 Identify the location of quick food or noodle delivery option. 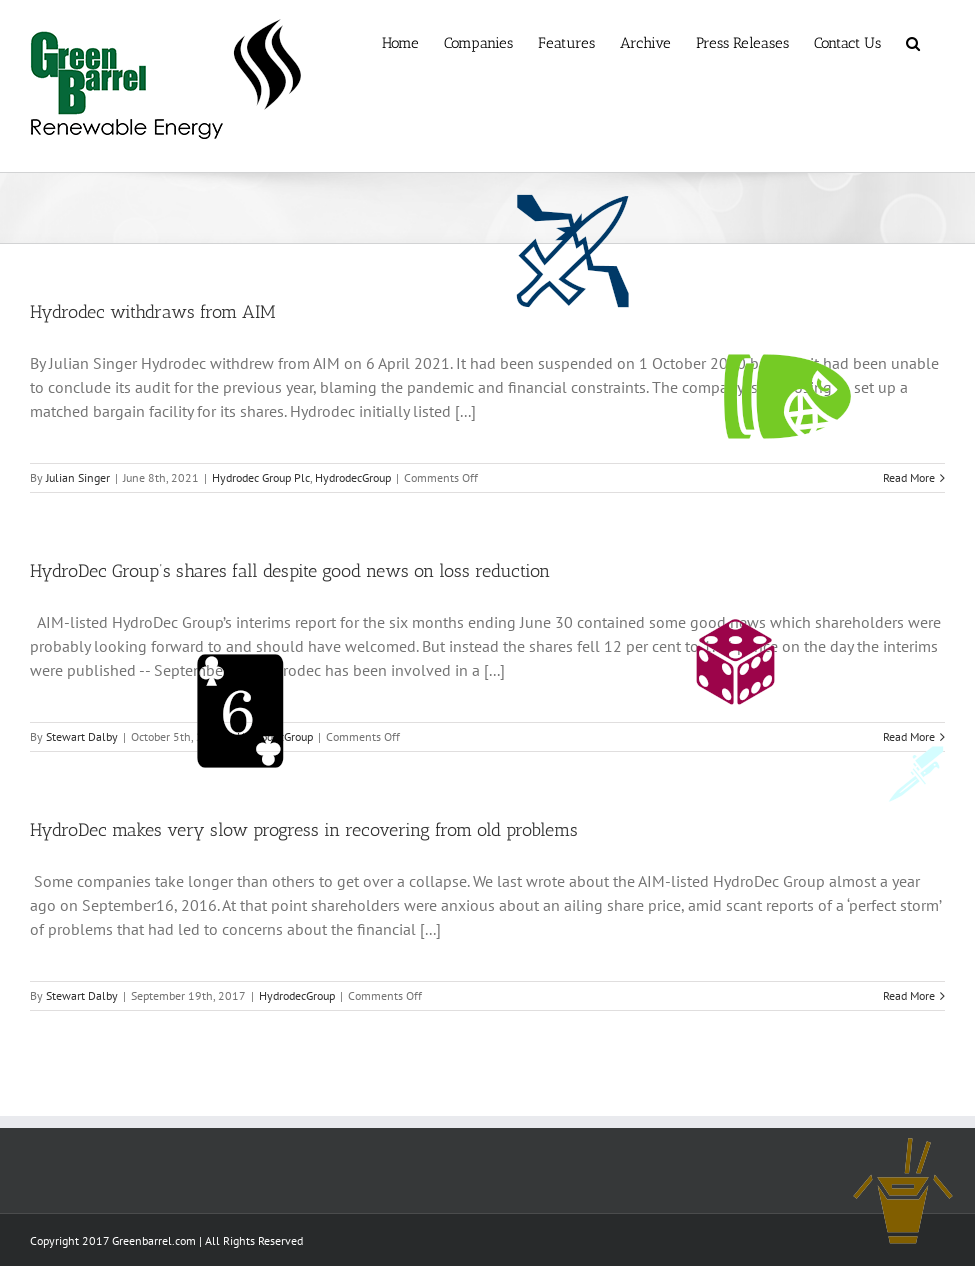
(903, 1190).